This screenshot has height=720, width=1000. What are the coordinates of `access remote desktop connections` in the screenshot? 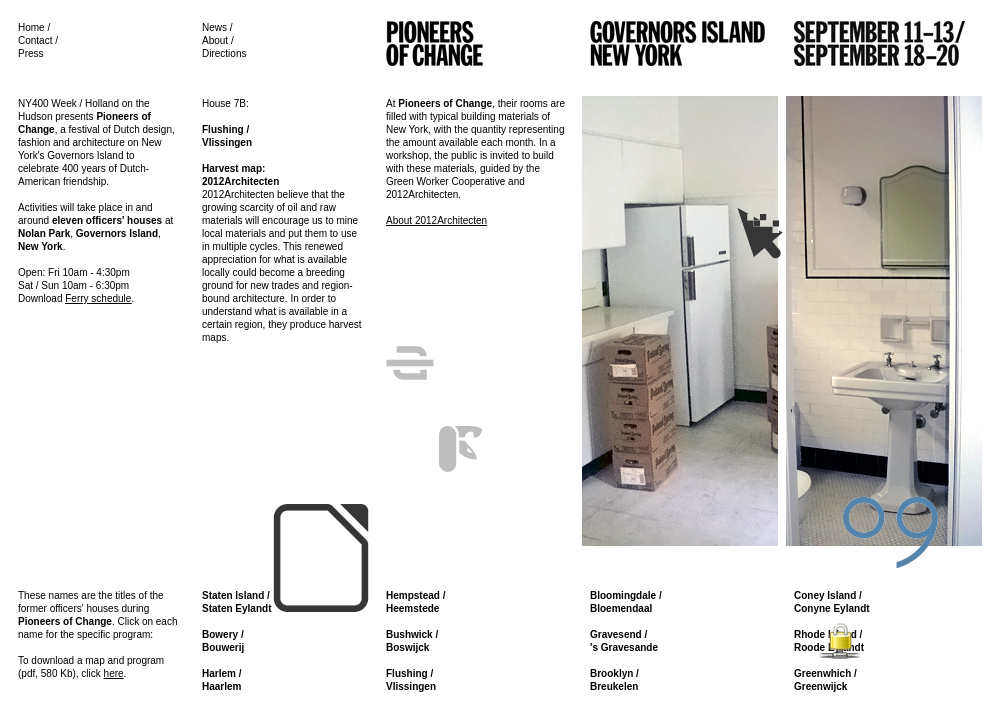 It's located at (760, 233).